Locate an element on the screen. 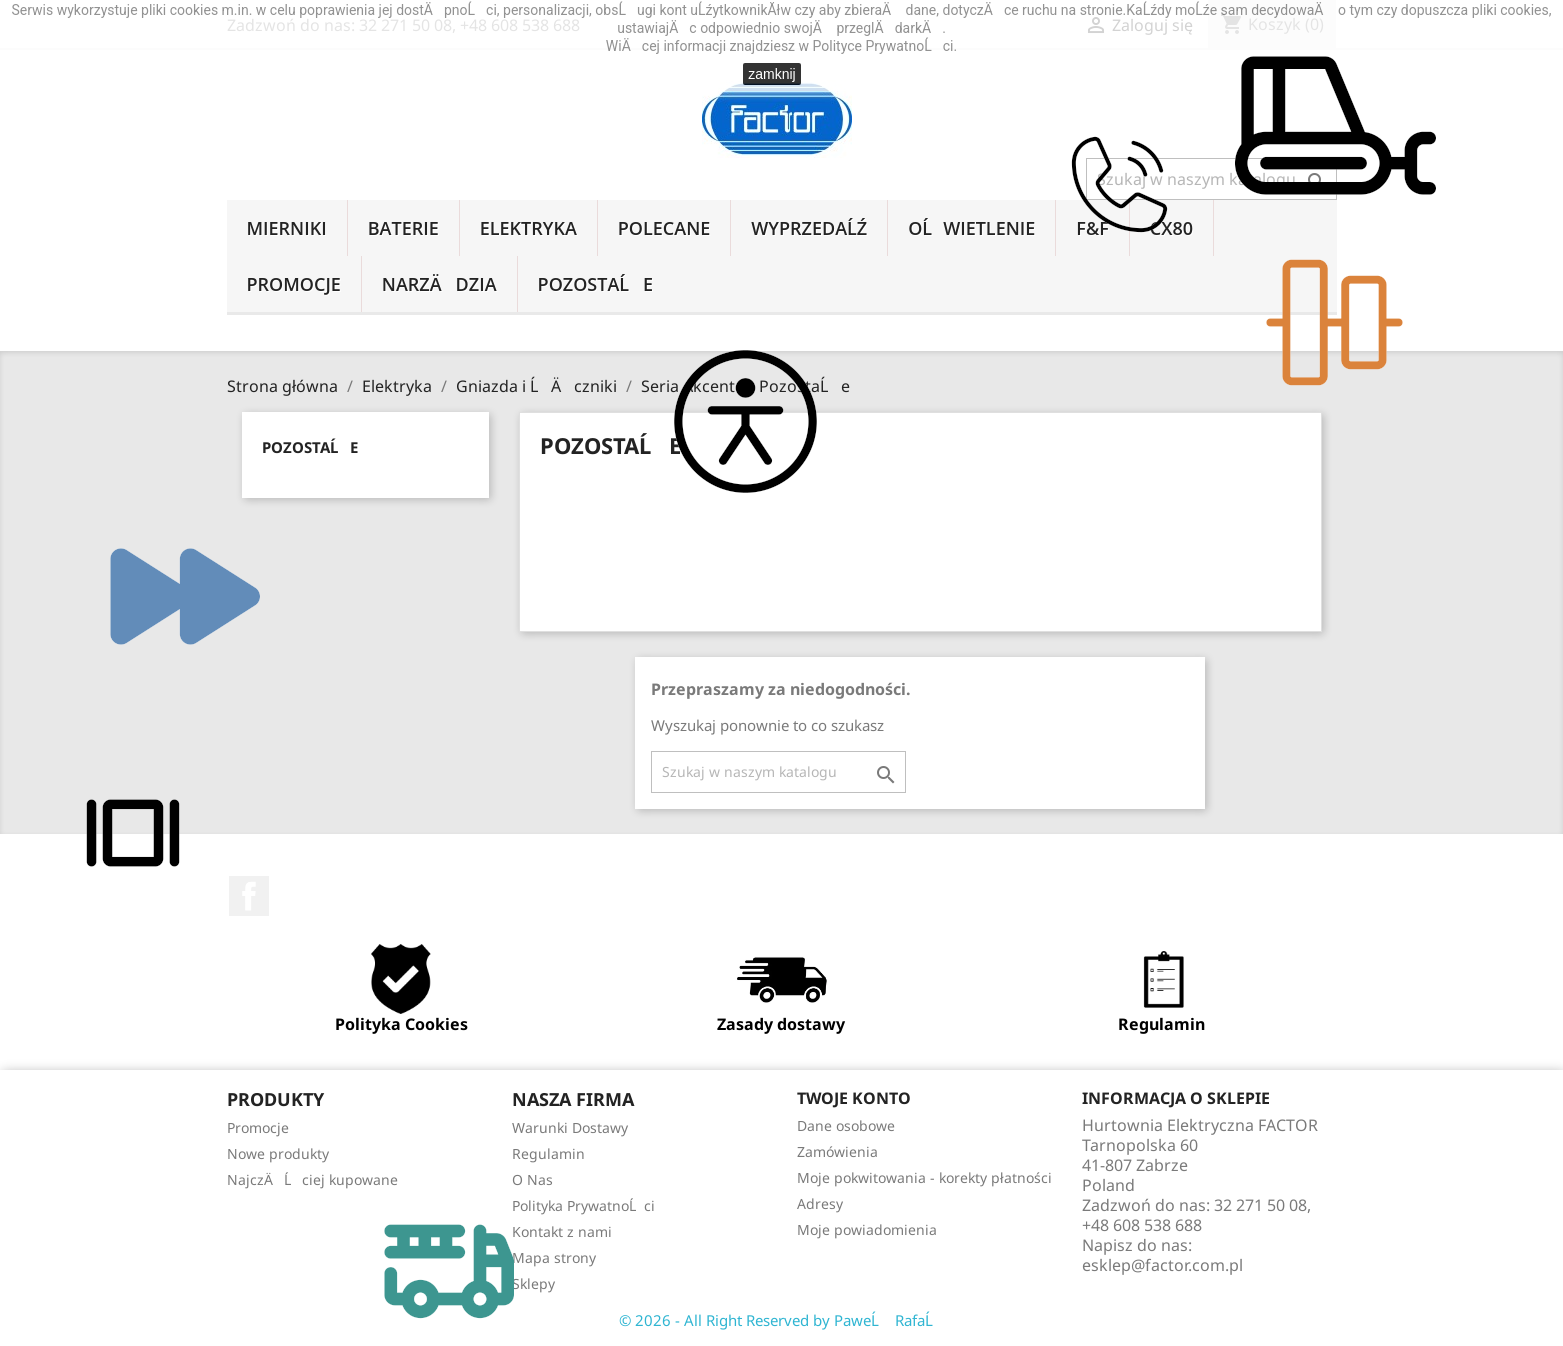 The width and height of the screenshot is (1563, 1346). make a phone call is located at coordinates (1121, 182).